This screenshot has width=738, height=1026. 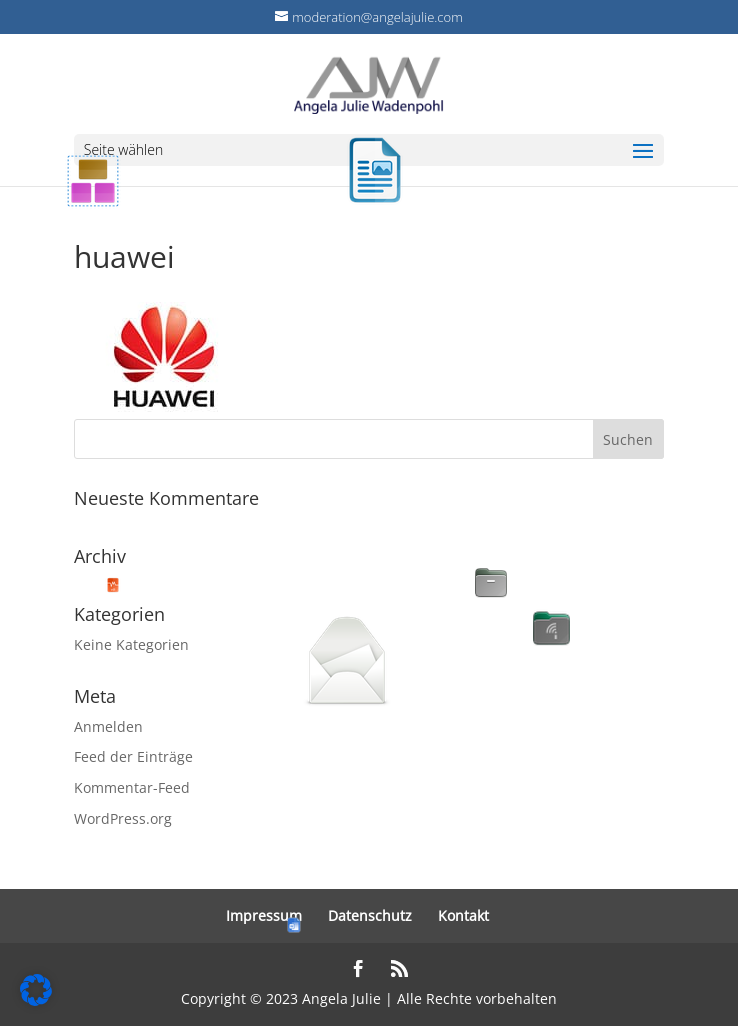 I want to click on open a microsoft word document, so click(x=294, y=925).